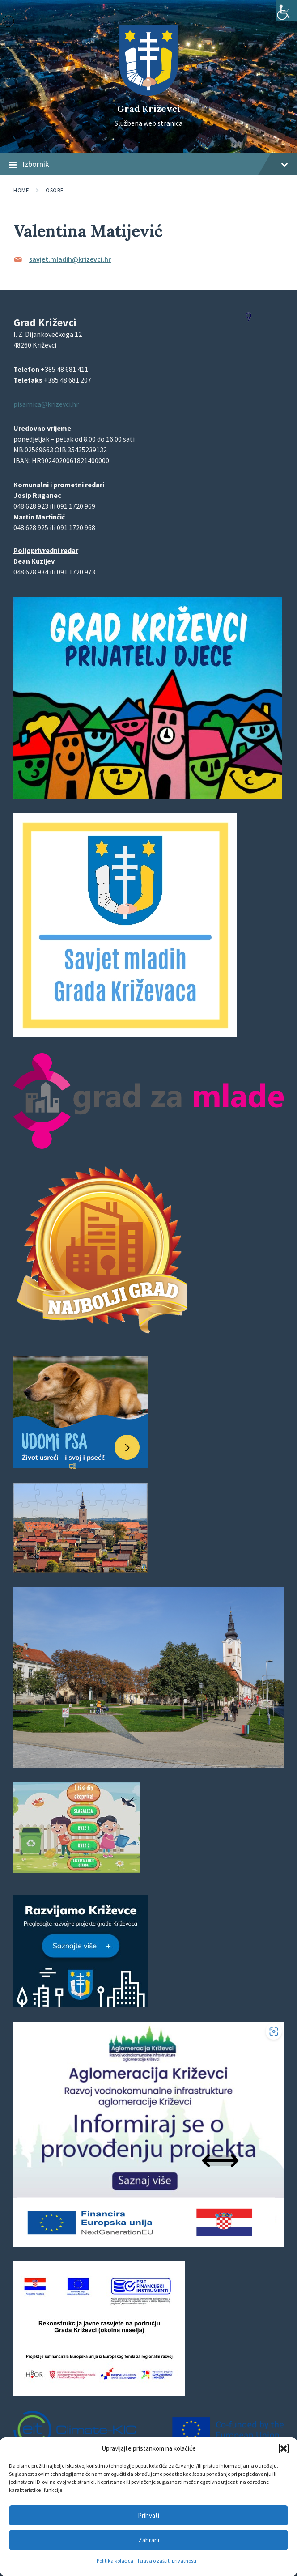 Image resolution: width=297 pixels, height=2576 pixels. I want to click on access desktop computer settings, so click(72, 1466).